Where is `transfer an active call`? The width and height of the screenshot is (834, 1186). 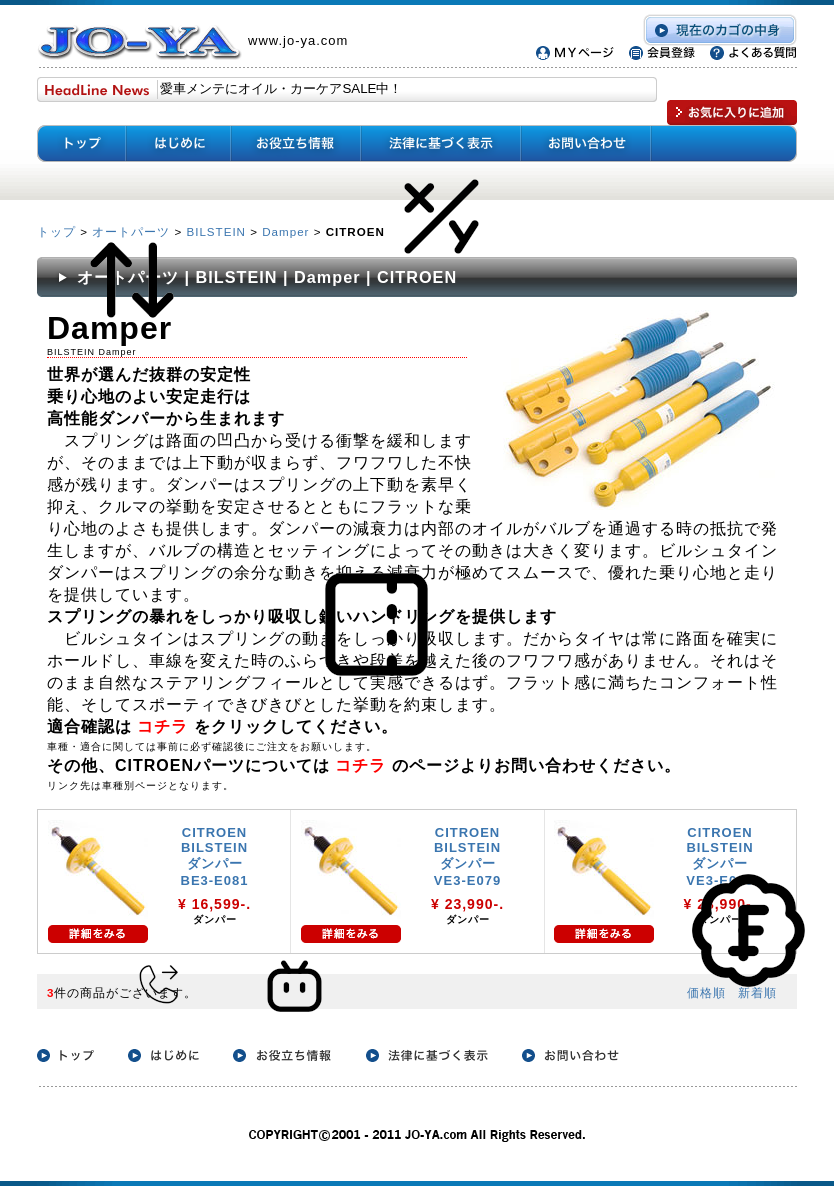
transfer an active call is located at coordinates (159, 983).